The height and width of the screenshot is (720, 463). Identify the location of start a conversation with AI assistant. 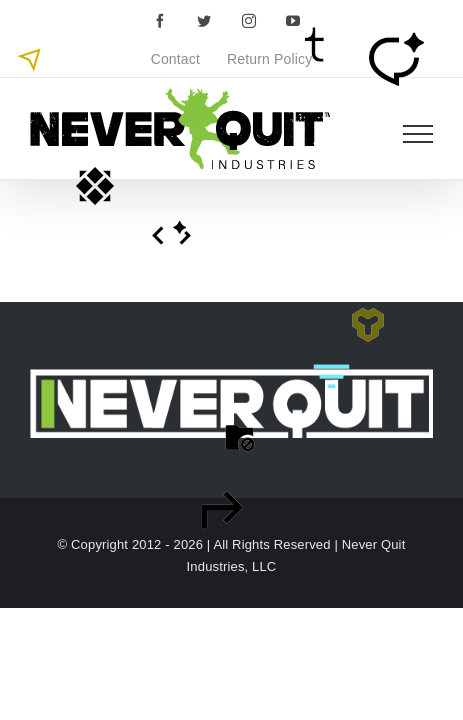
(394, 60).